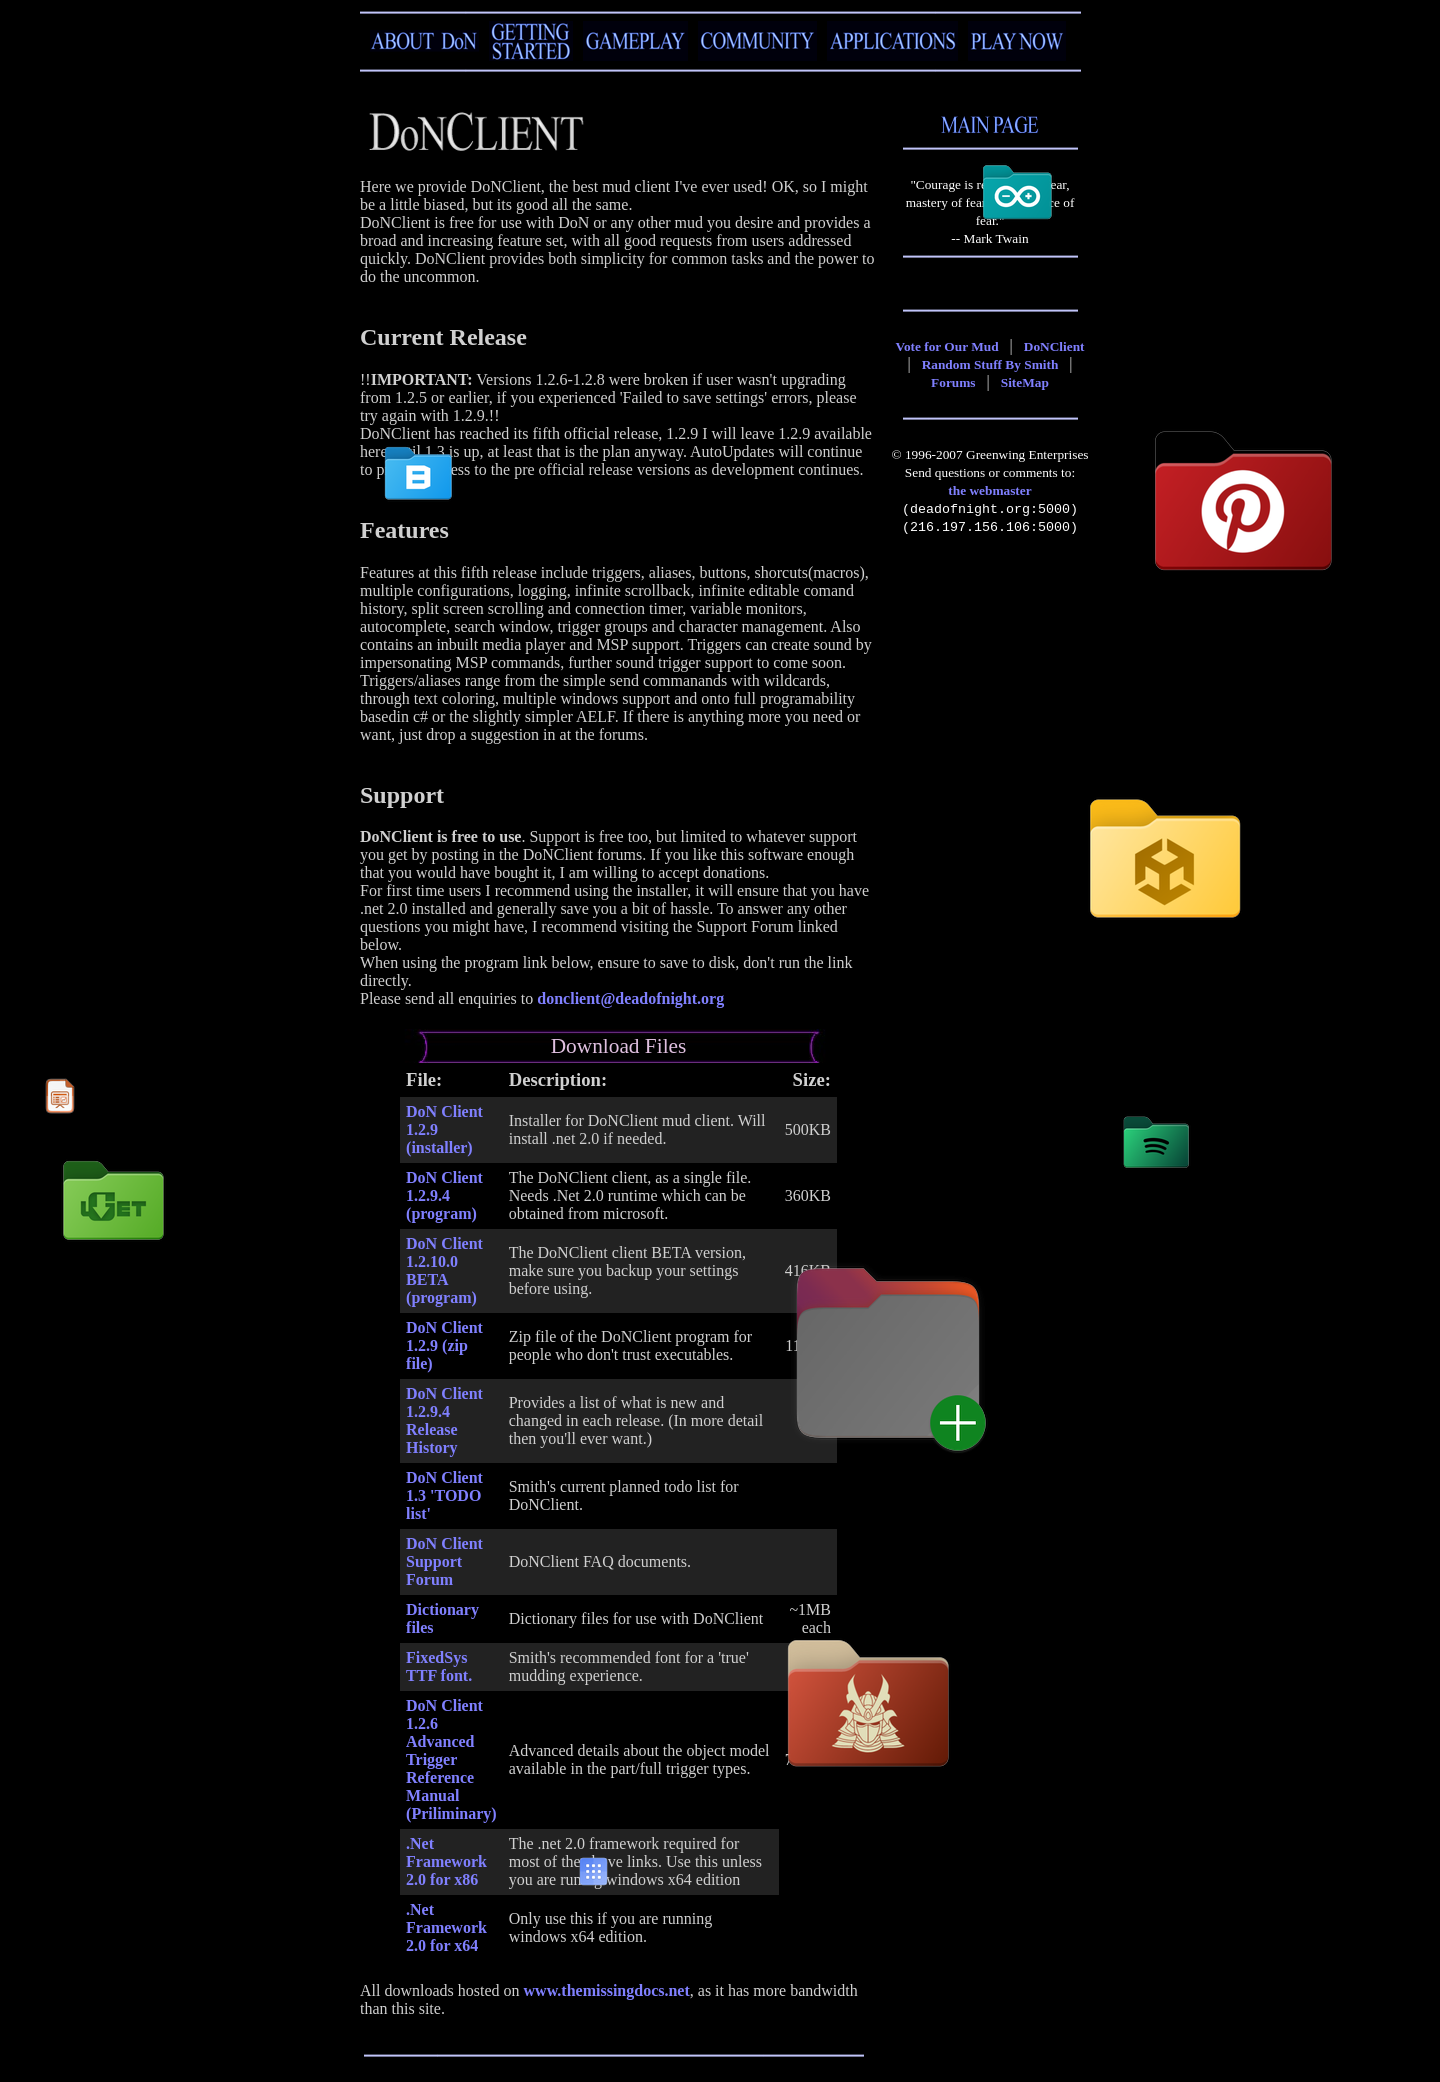  Describe the element at coordinates (418, 475) in the screenshot. I see `open quixel bridge assets folder` at that location.